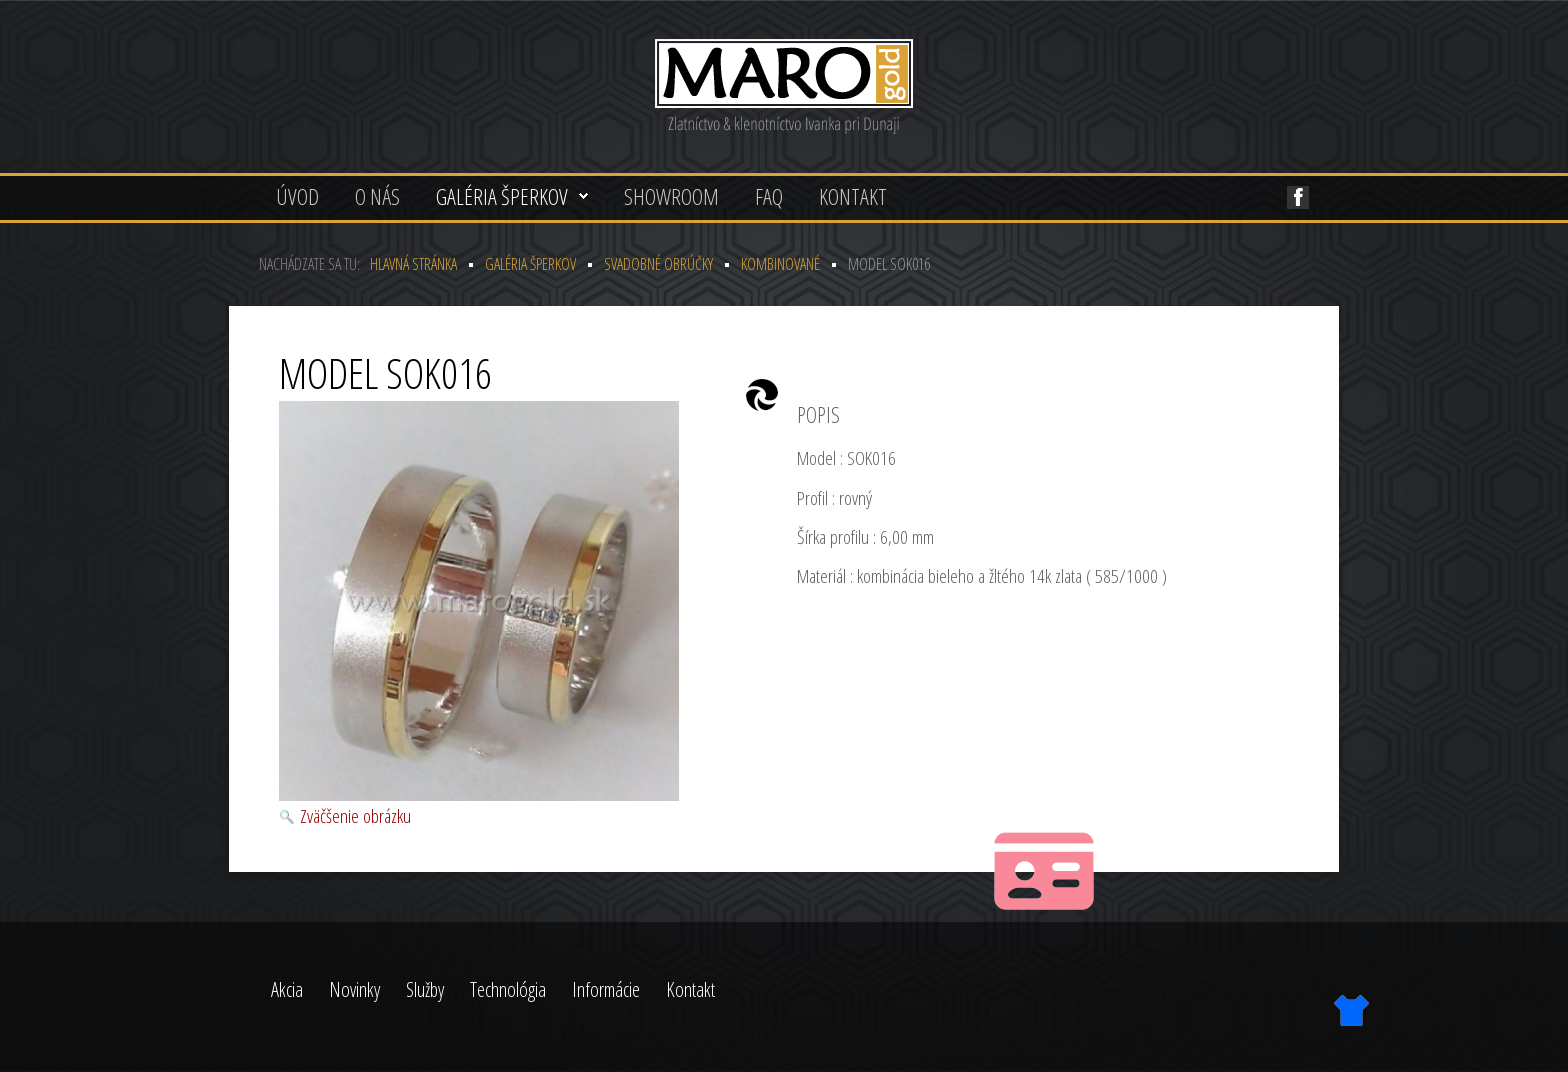 This screenshot has width=1568, height=1072. What do you see at coordinates (1351, 1010) in the screenshot?
I see `browse clothing or apparel products` at bounding box center [1351, 1010].